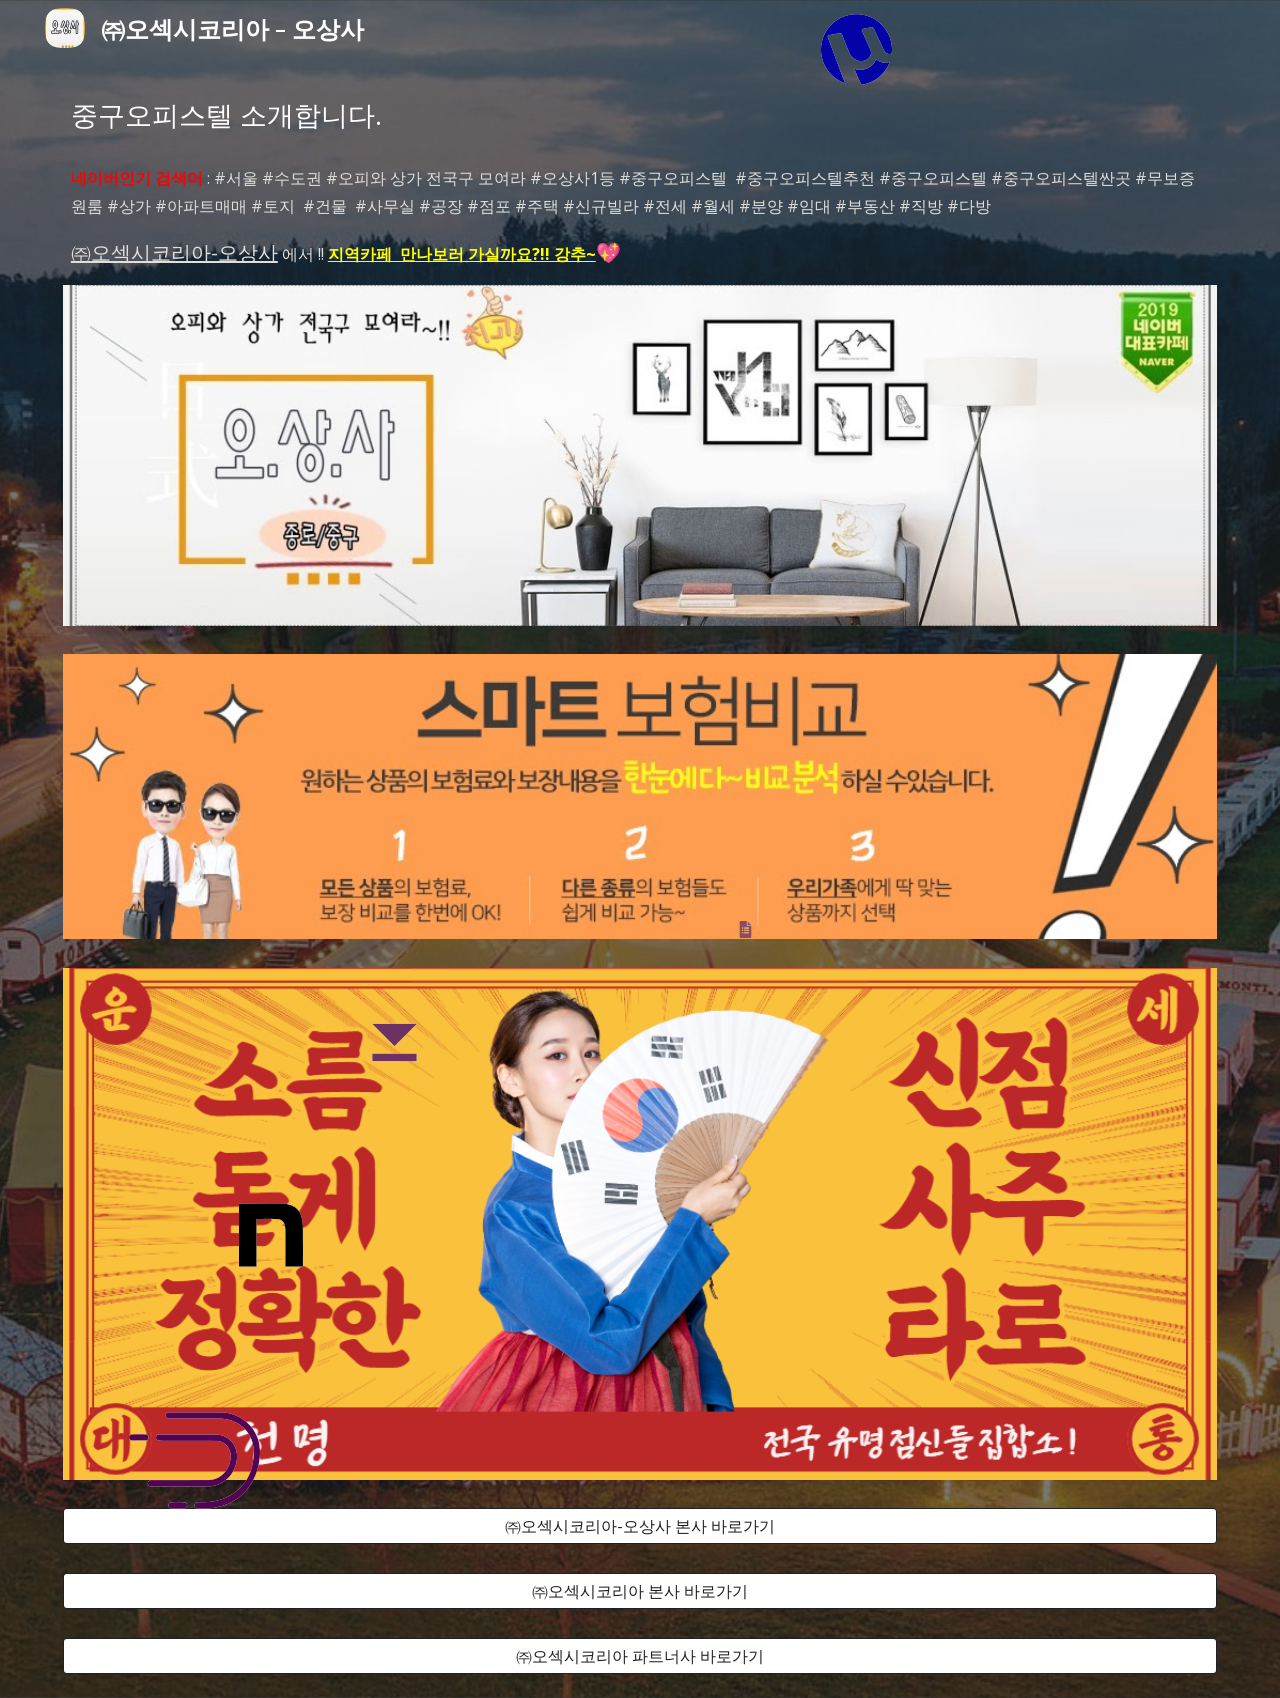 Image resolution: width=1280 pixels, height=1698 pixels. I want to click on apache druid logo, so click(194, 1460).